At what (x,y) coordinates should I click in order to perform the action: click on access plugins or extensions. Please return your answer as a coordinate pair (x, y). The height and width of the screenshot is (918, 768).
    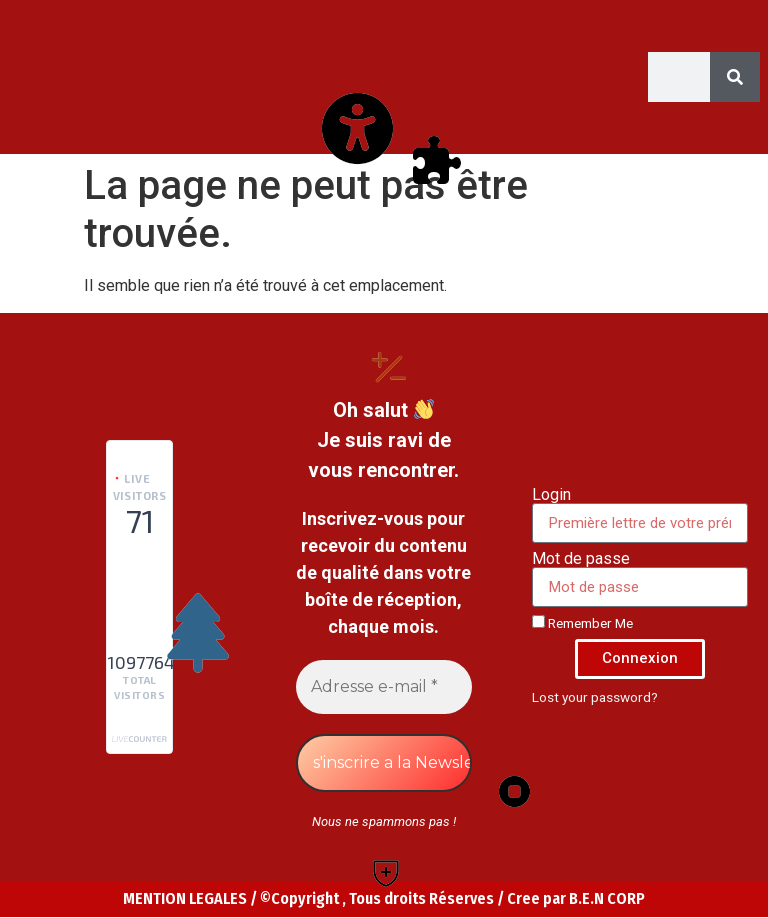
    Looking at the image, I should click on (437, 160).